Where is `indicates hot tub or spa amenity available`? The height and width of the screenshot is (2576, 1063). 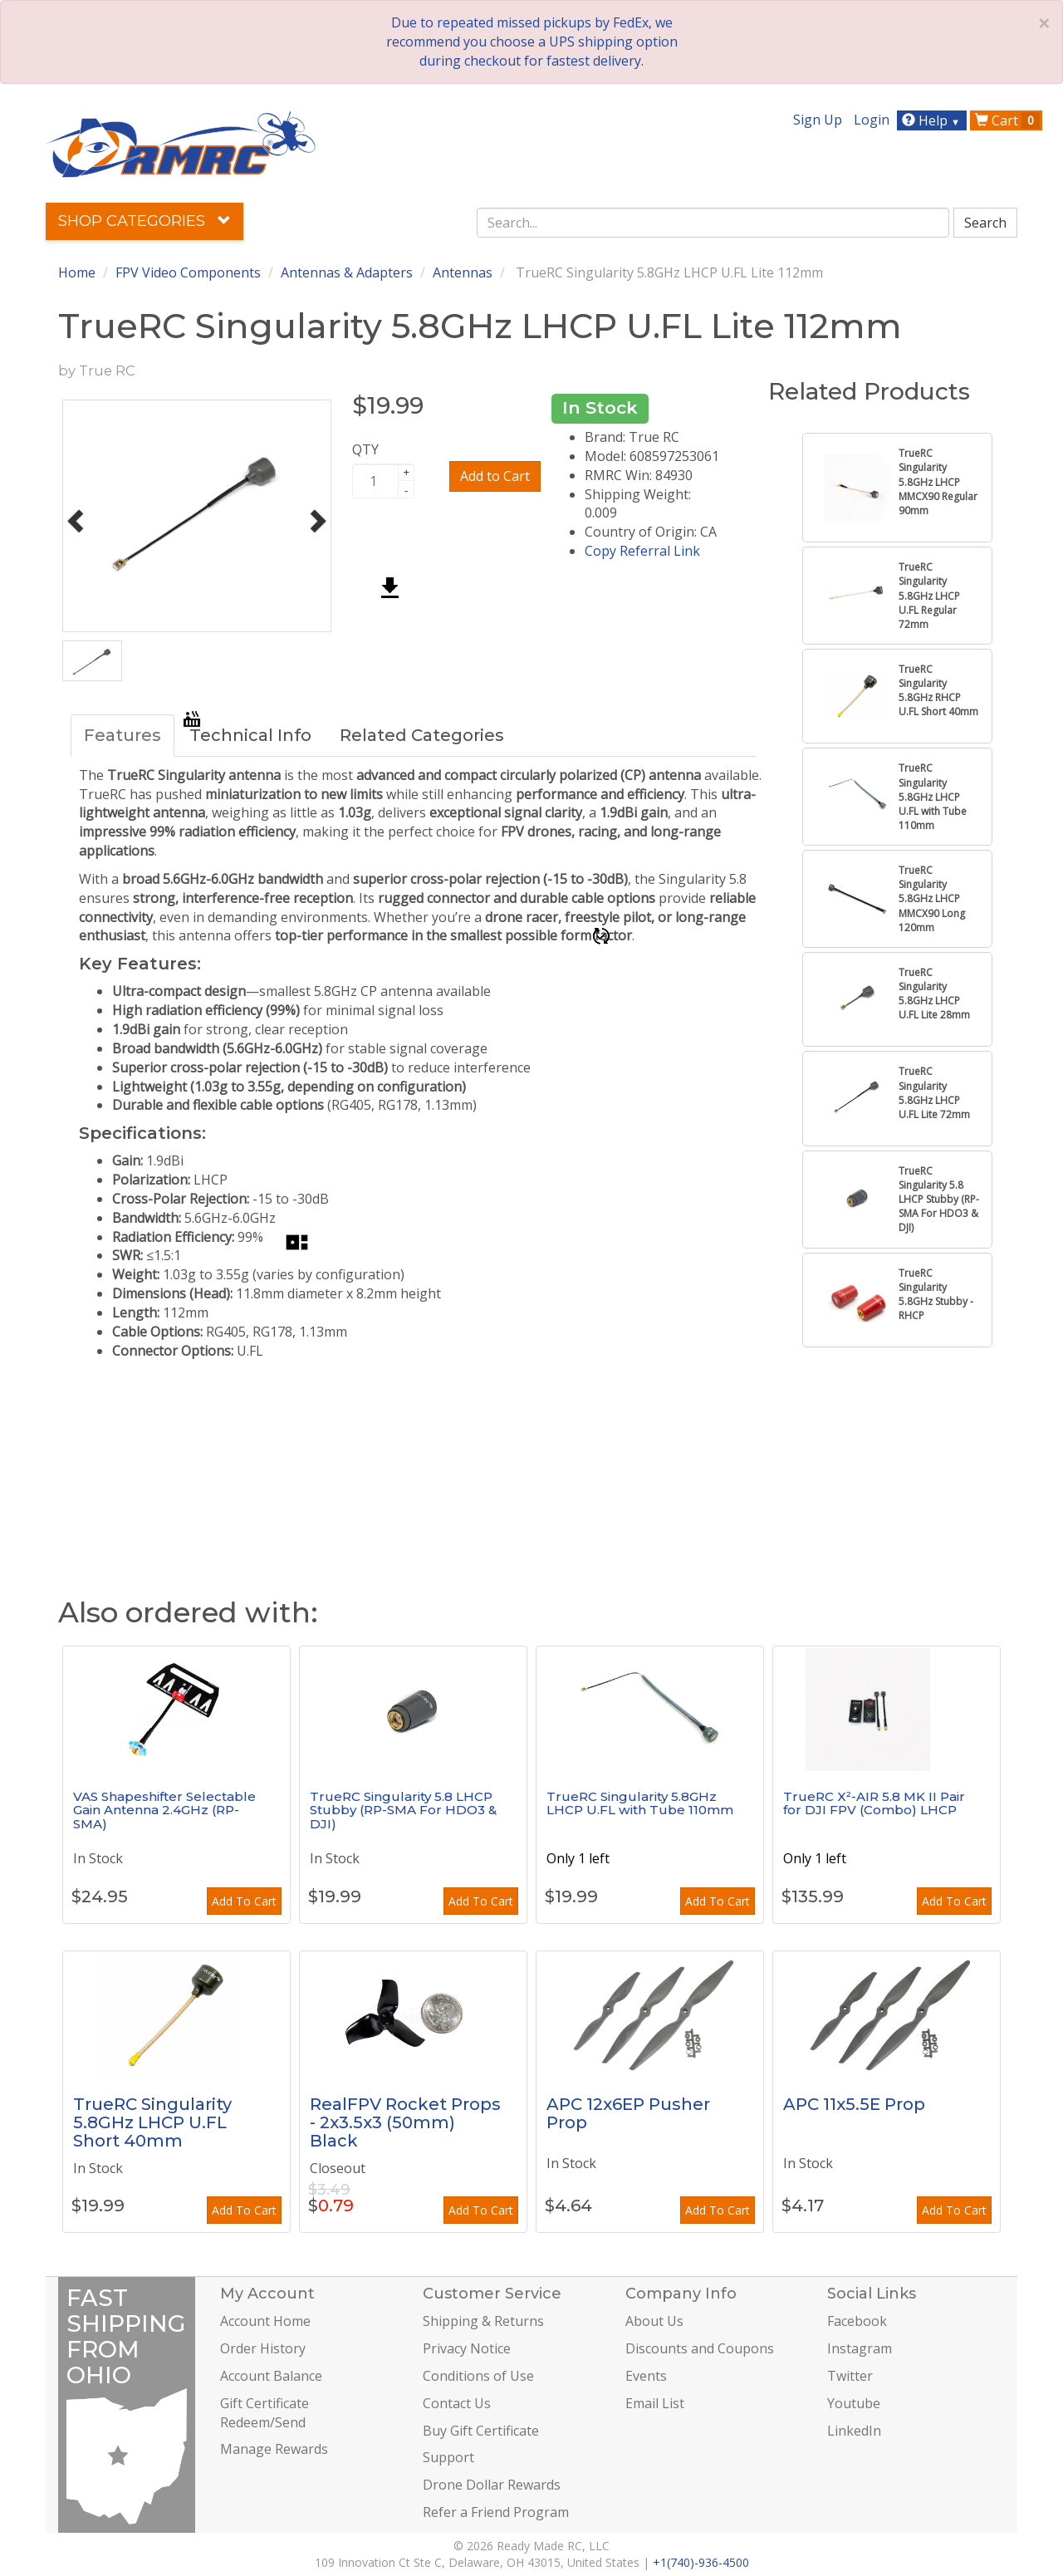 indicates hot tub or spa amenity available is located at coordinates (192, 719).